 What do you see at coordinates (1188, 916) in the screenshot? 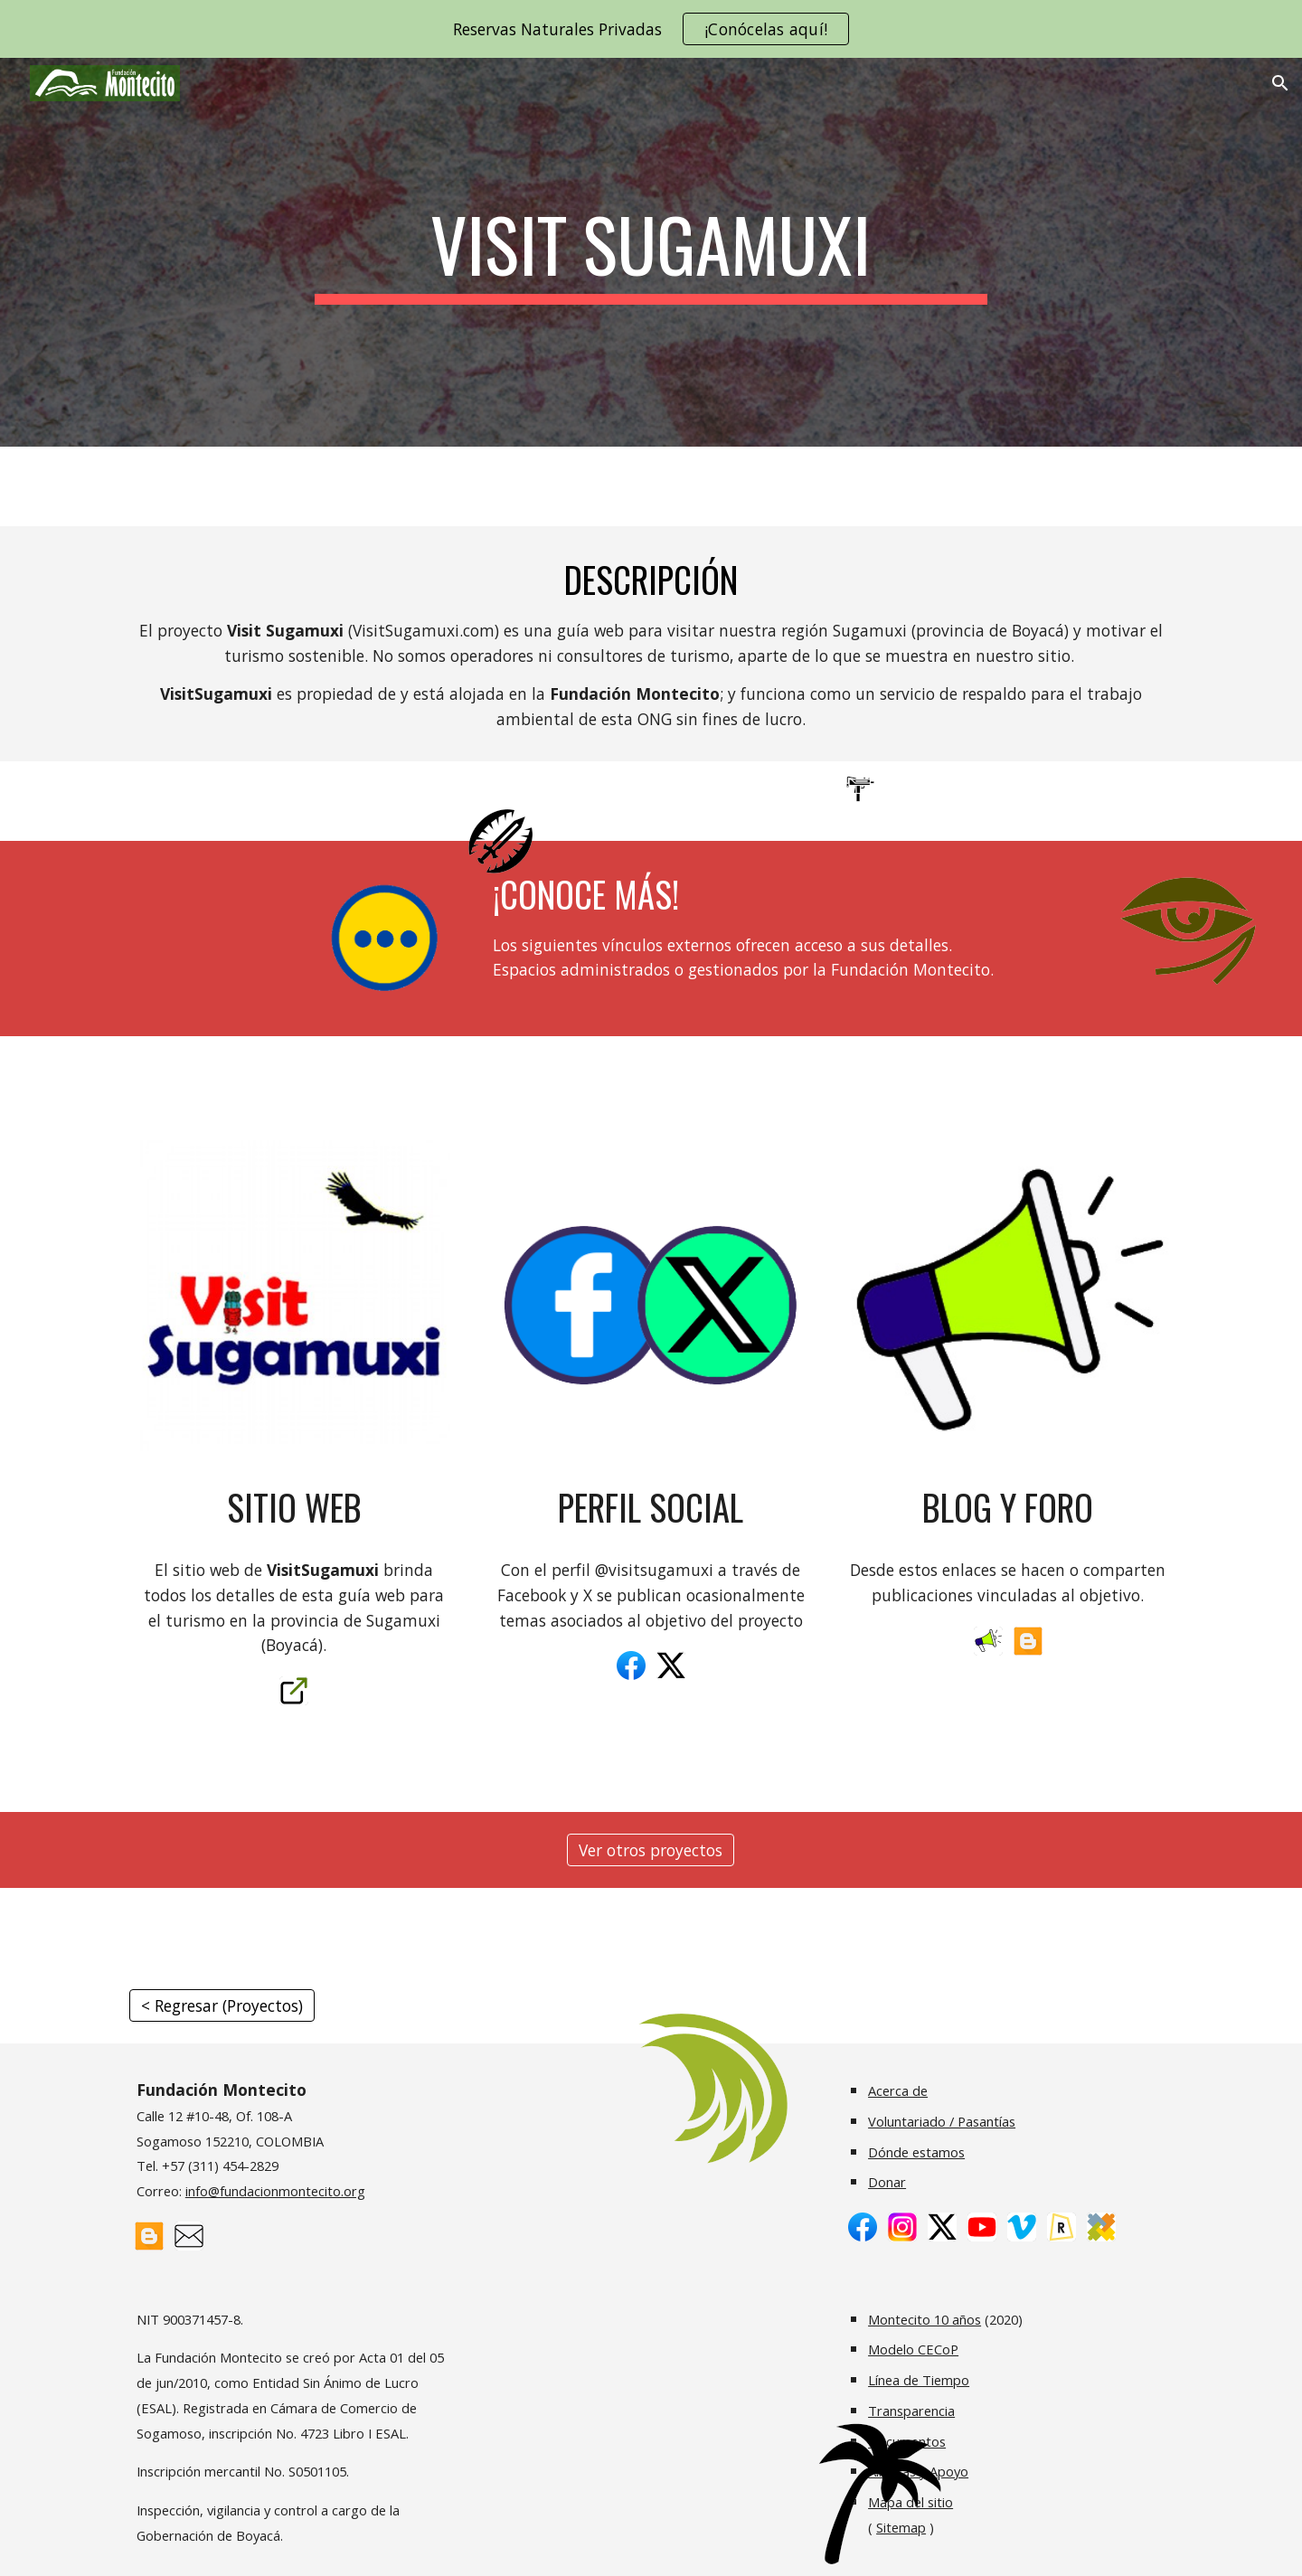
I see `indicates eye strain or fatigue warning` at bounding box center [1188, 916].